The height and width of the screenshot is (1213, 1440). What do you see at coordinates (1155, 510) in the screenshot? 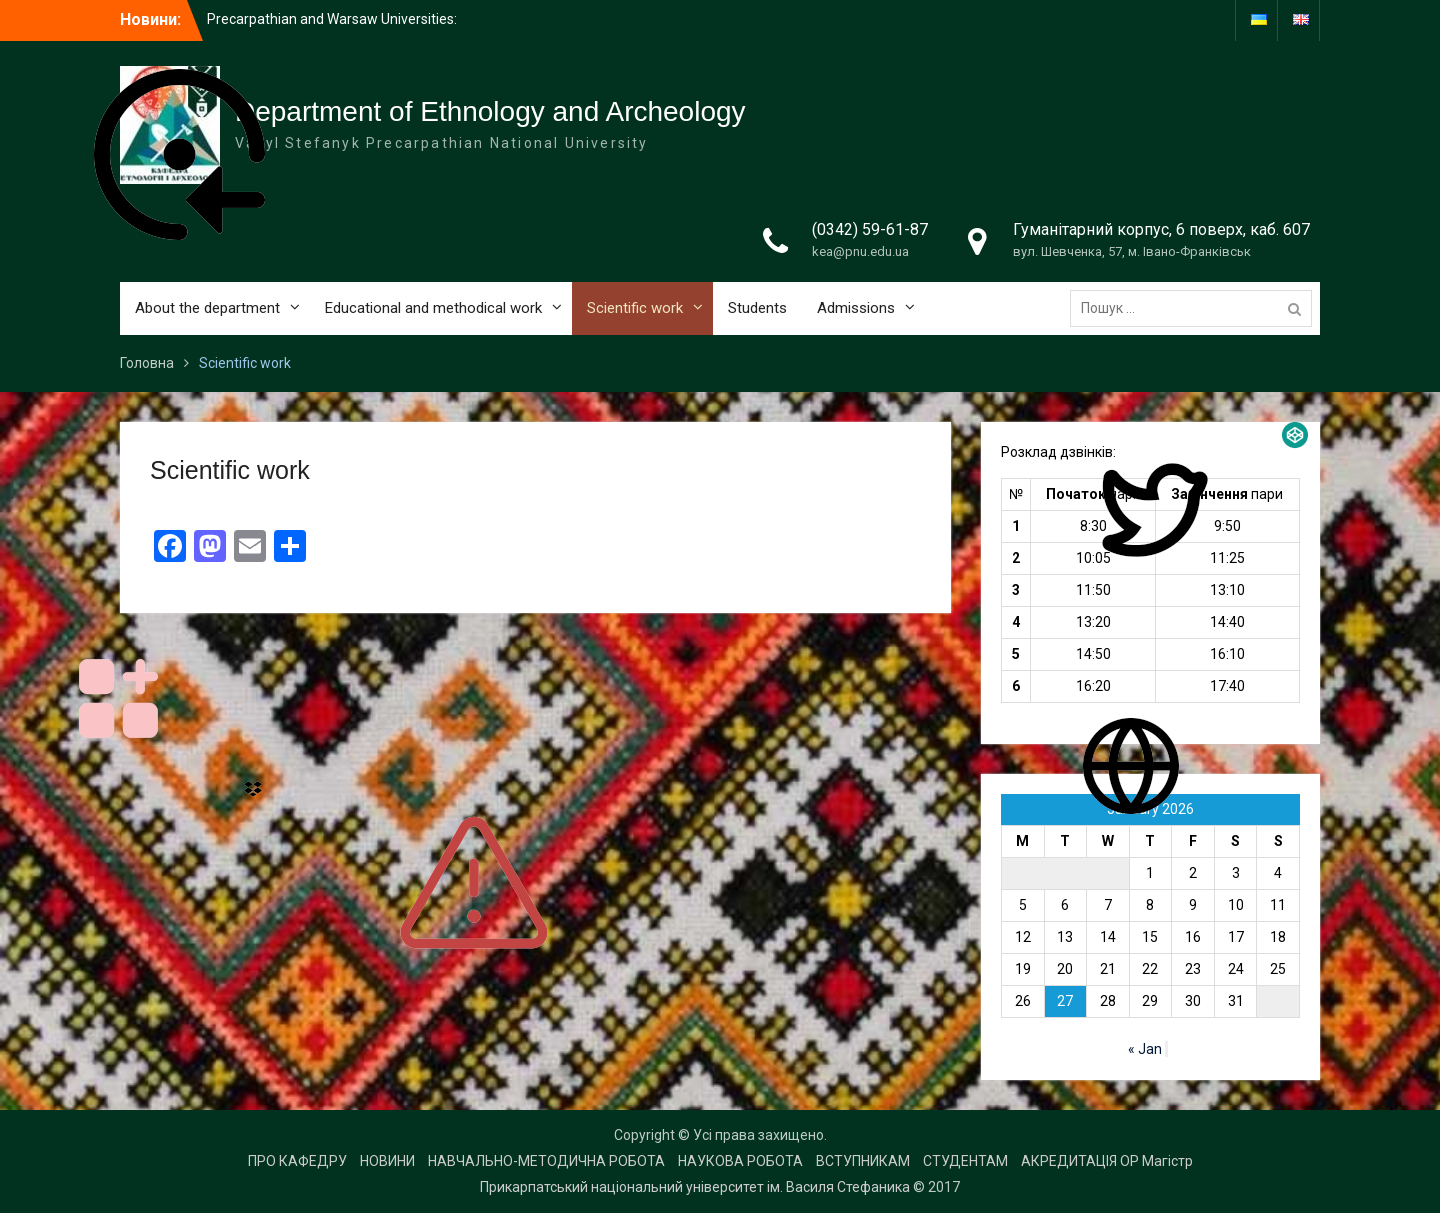
I see `share to twitter` at bounding box center [1155, 510].